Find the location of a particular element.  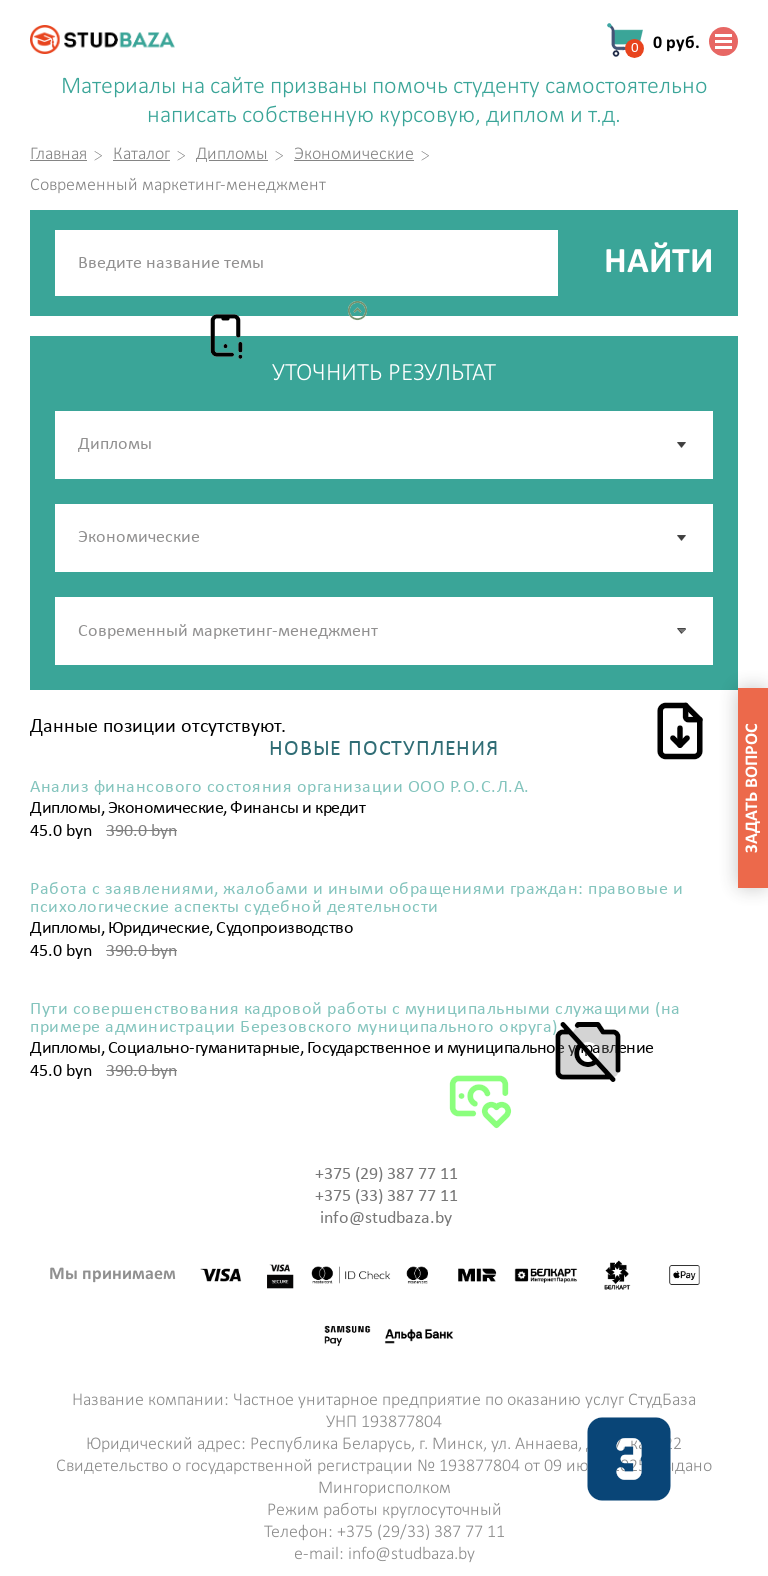

mobile device error or warning is located at coordinates (225, 335).